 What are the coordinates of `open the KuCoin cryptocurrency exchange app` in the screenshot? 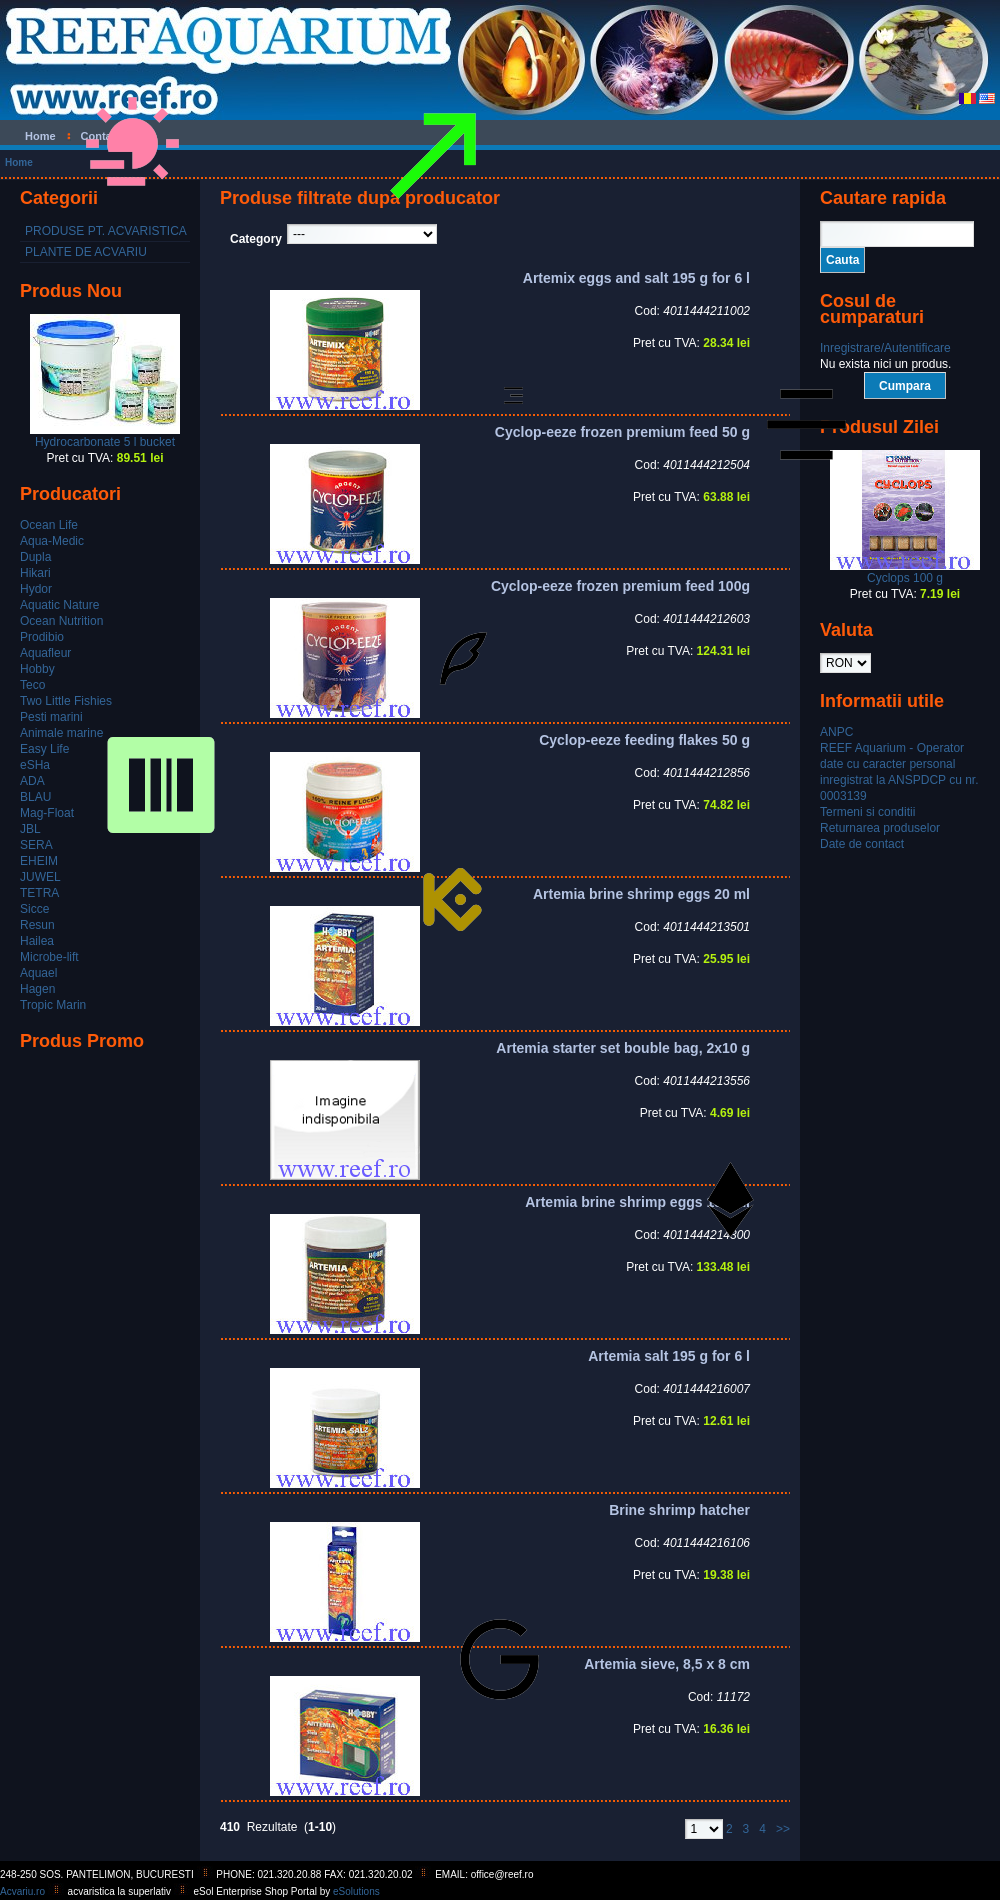 It's located at (452, 899).